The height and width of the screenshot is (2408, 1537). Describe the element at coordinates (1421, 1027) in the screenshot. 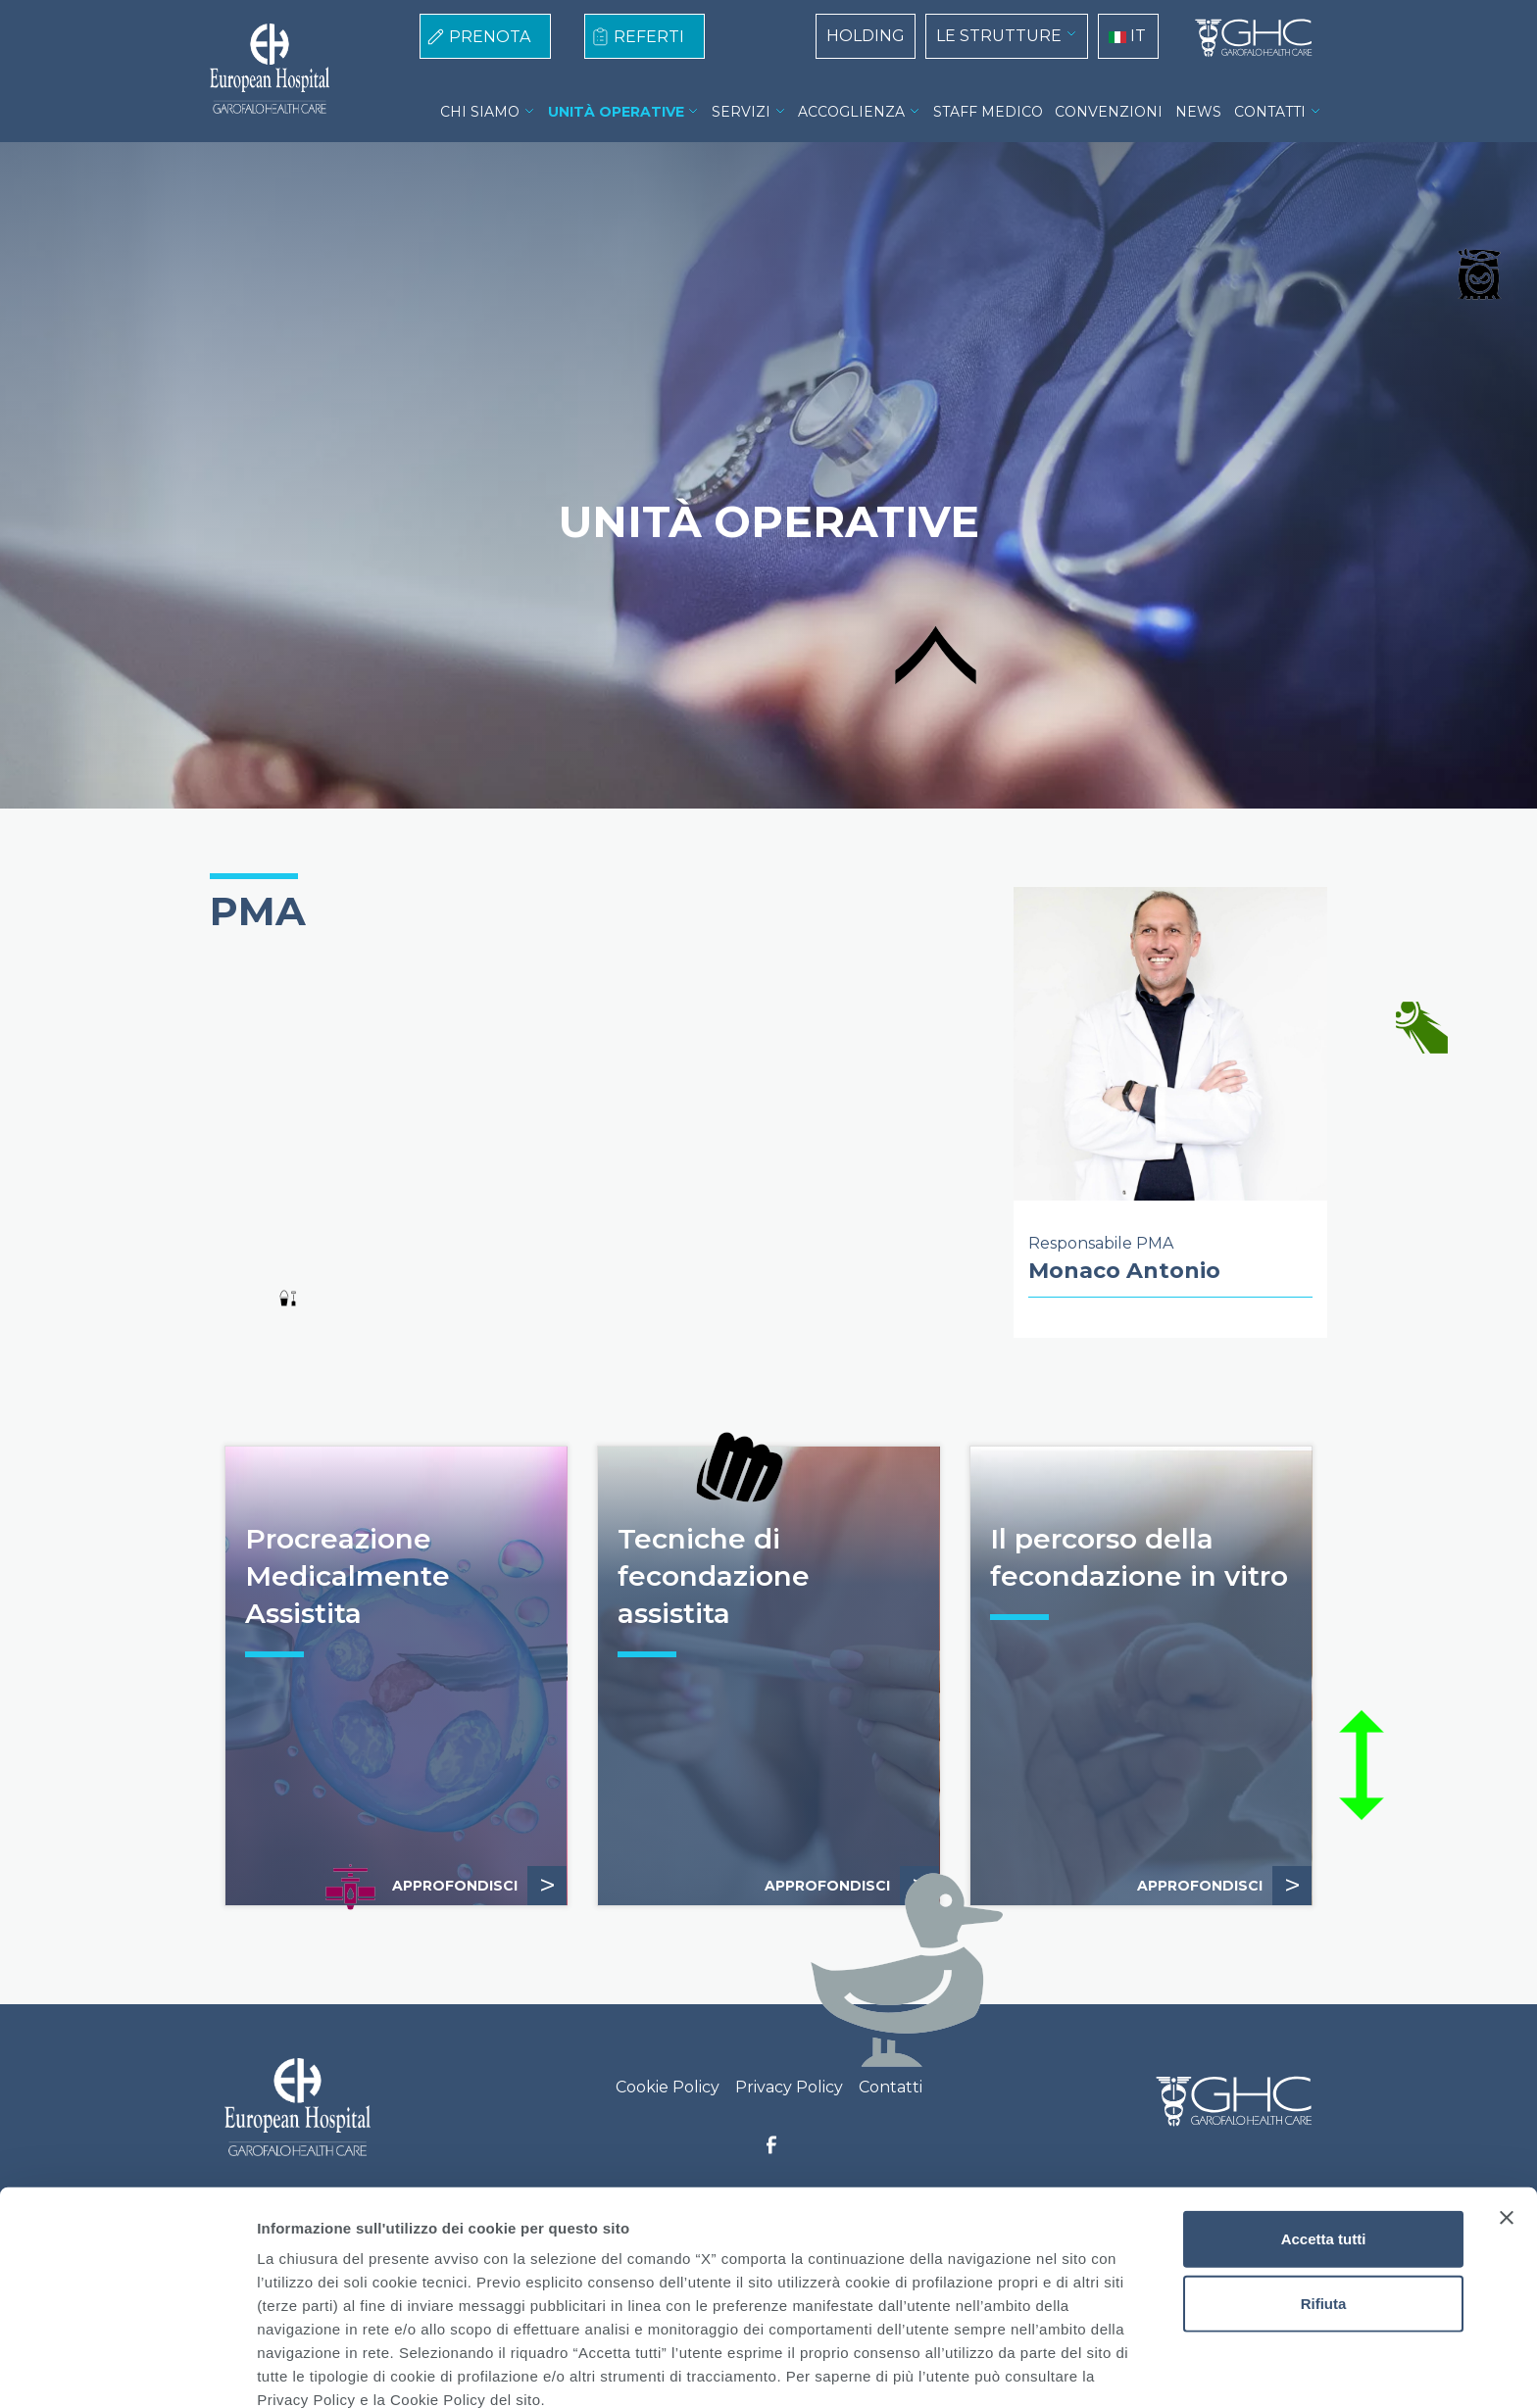

I see `launch or throw a bowling ball in gameplay` at that location.